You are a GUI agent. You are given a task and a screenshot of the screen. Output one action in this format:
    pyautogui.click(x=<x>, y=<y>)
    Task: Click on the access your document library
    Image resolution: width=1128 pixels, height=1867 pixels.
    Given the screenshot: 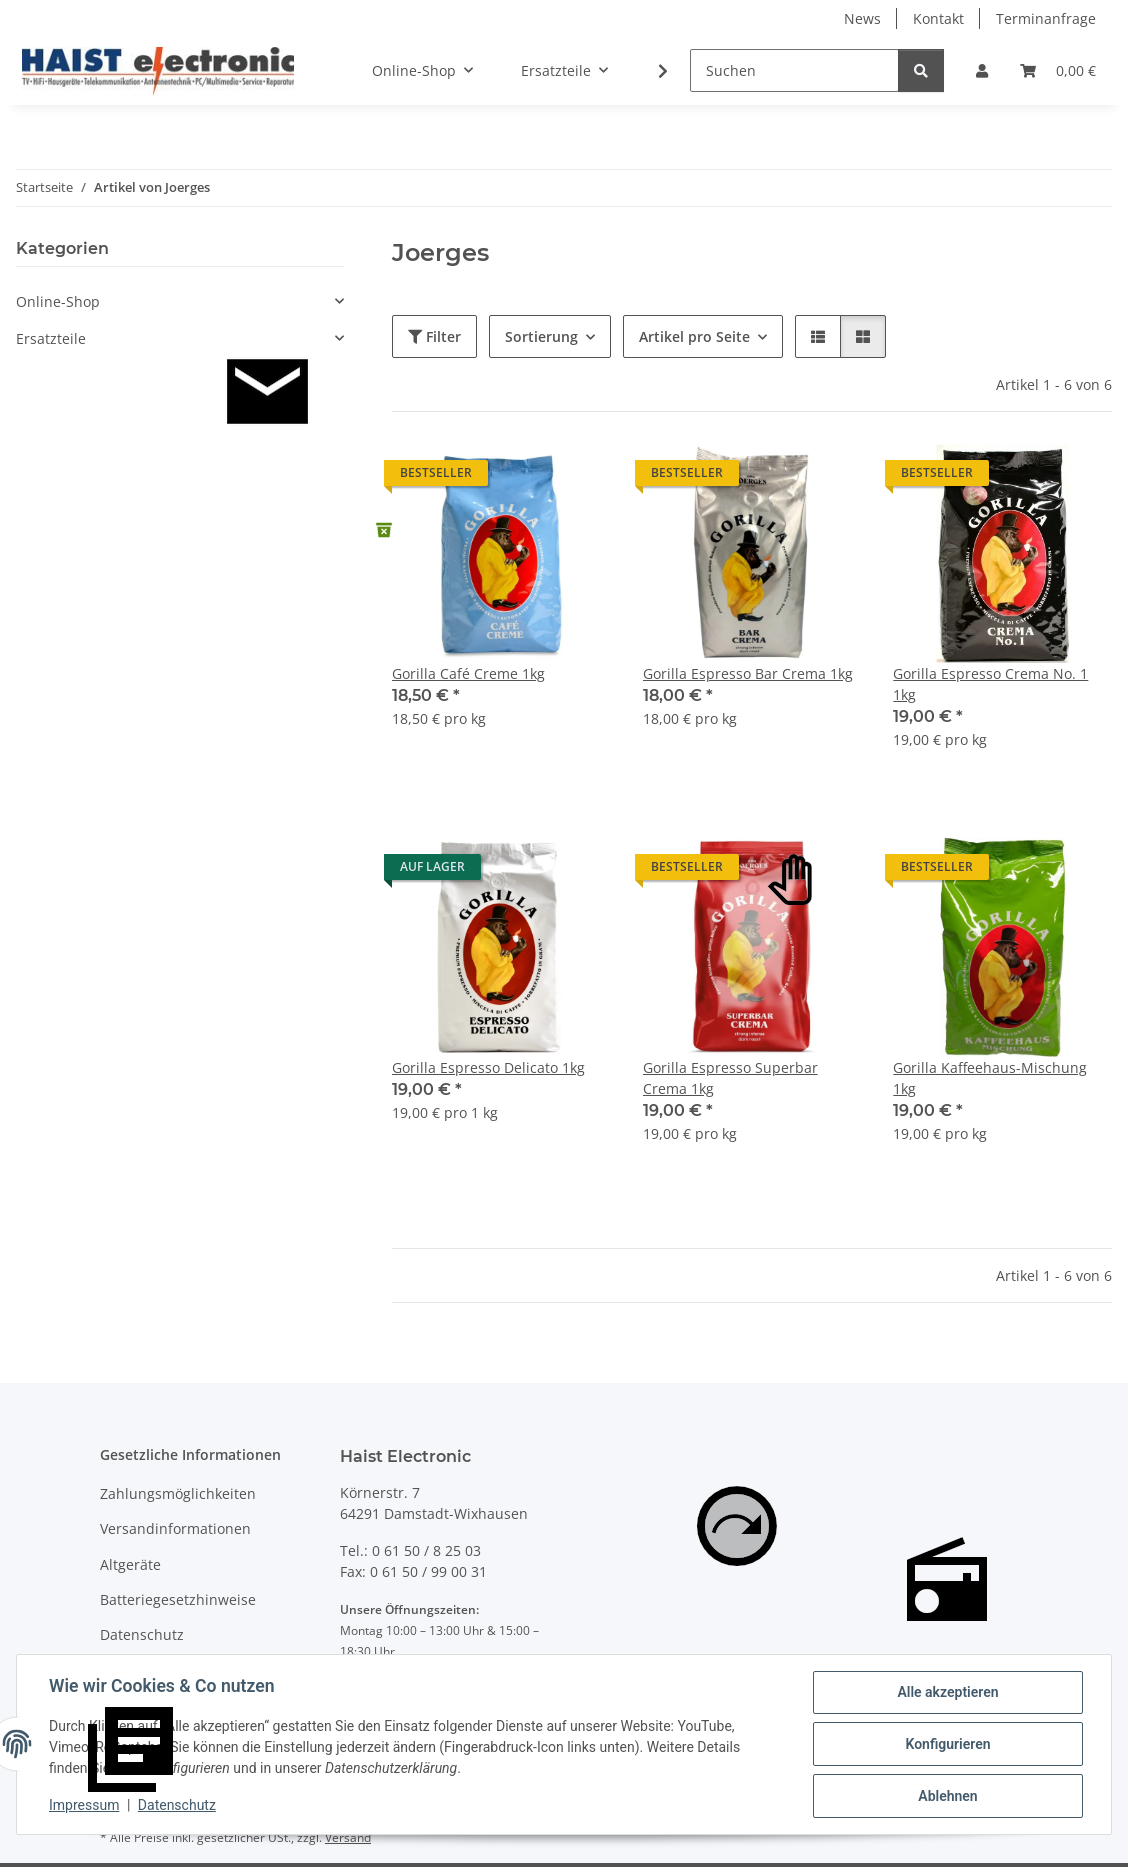 What is the action you would take?
    pyautogui.click(x=130, y=1749)
    